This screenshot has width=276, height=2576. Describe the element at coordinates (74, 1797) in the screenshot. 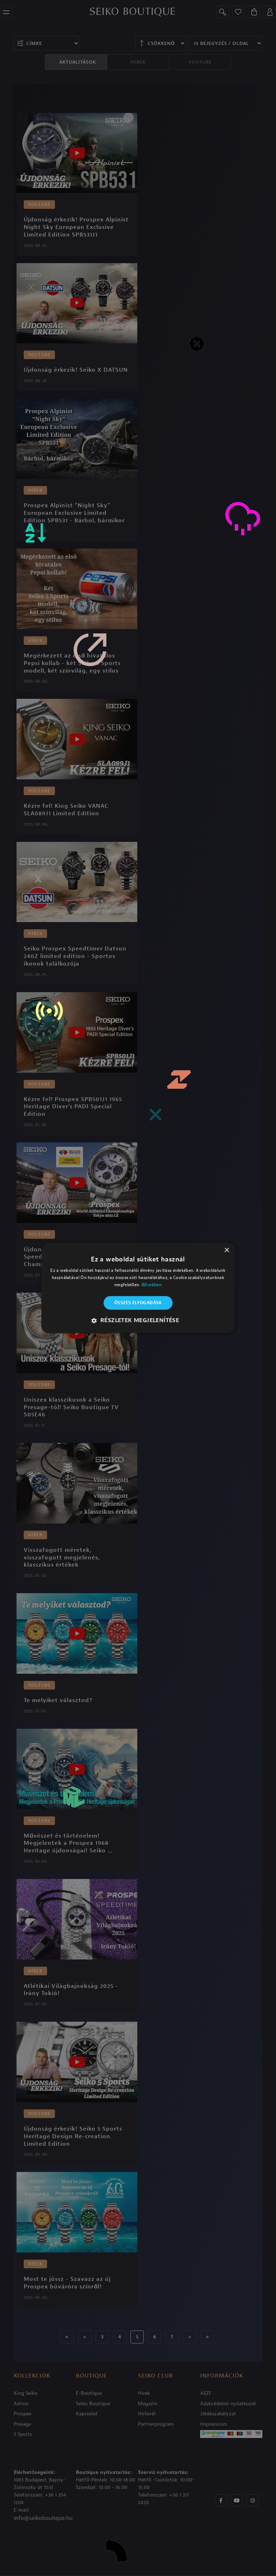

I see `indicates UML (Unified Modeling Language) diagram support` at that location.